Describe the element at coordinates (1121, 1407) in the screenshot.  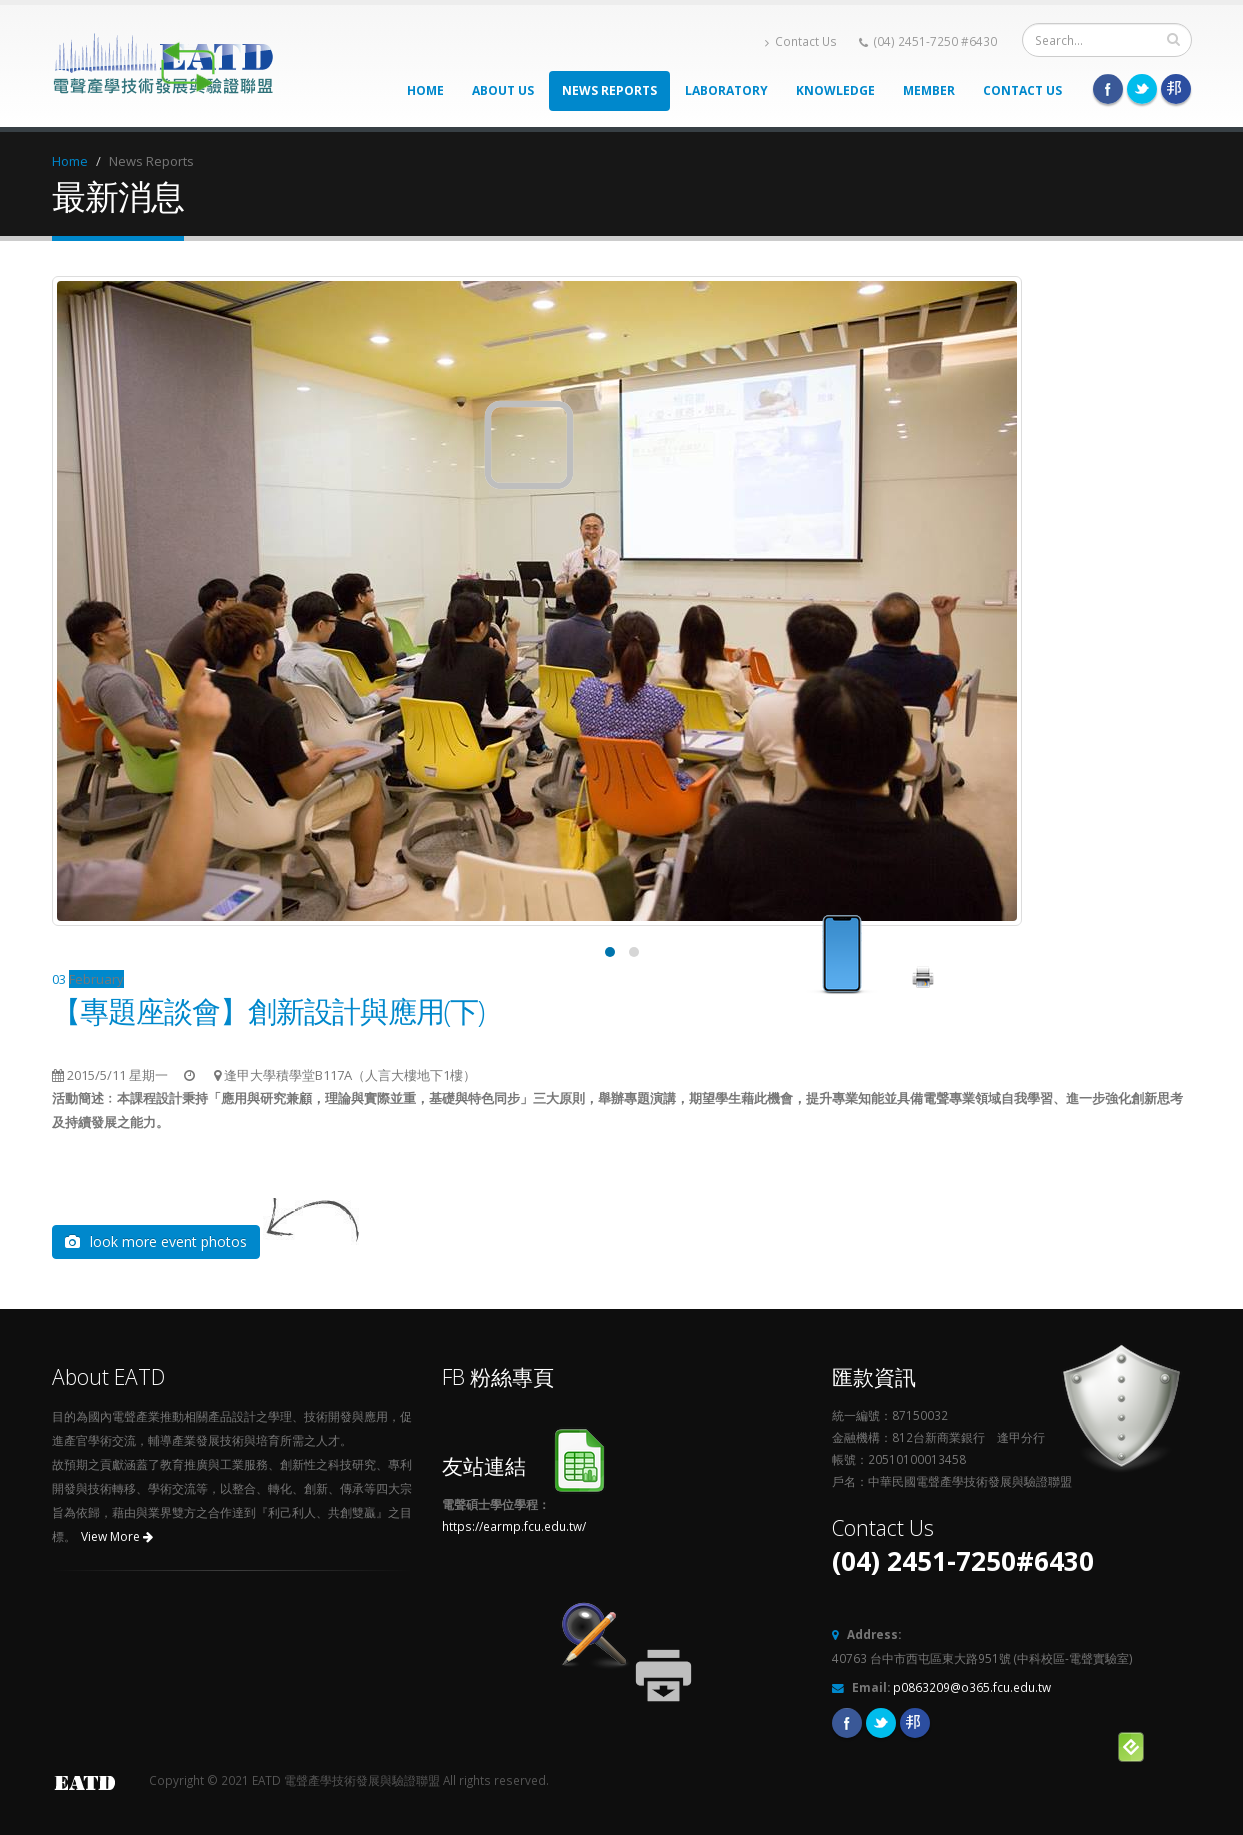
I see `indicates medium security level` at that location.